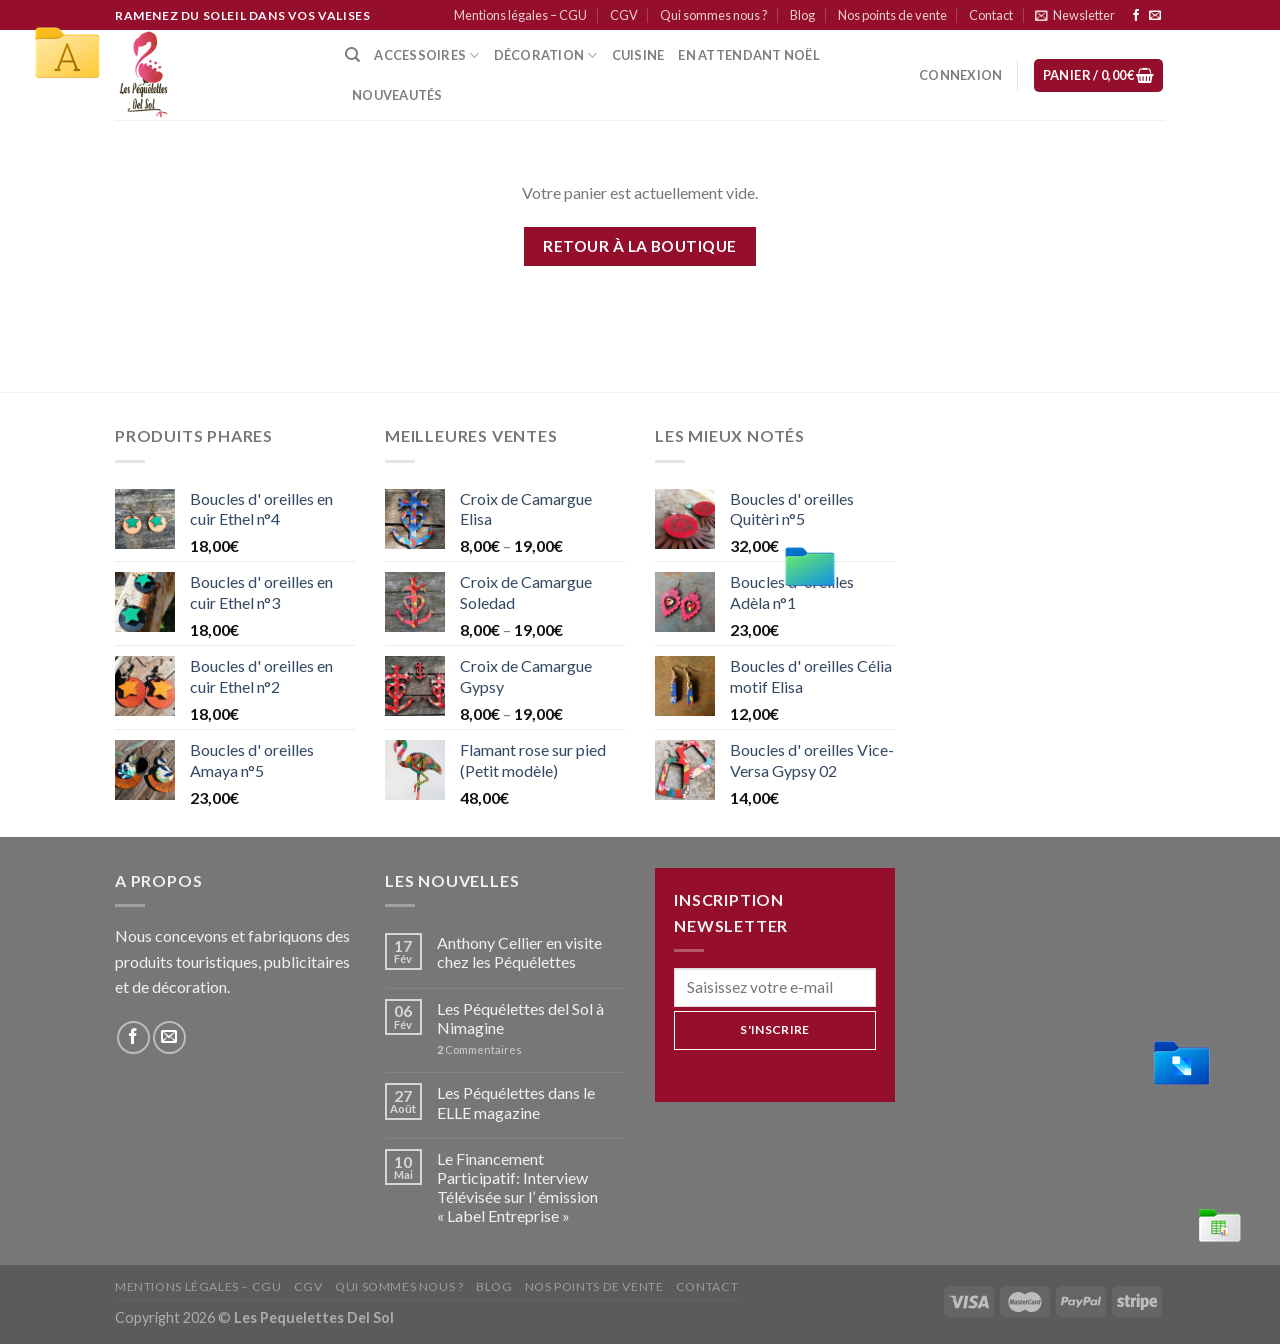  Describe the element at coordinates (67, 54) in the screenshot. I see `open the fonts folder` at that location.